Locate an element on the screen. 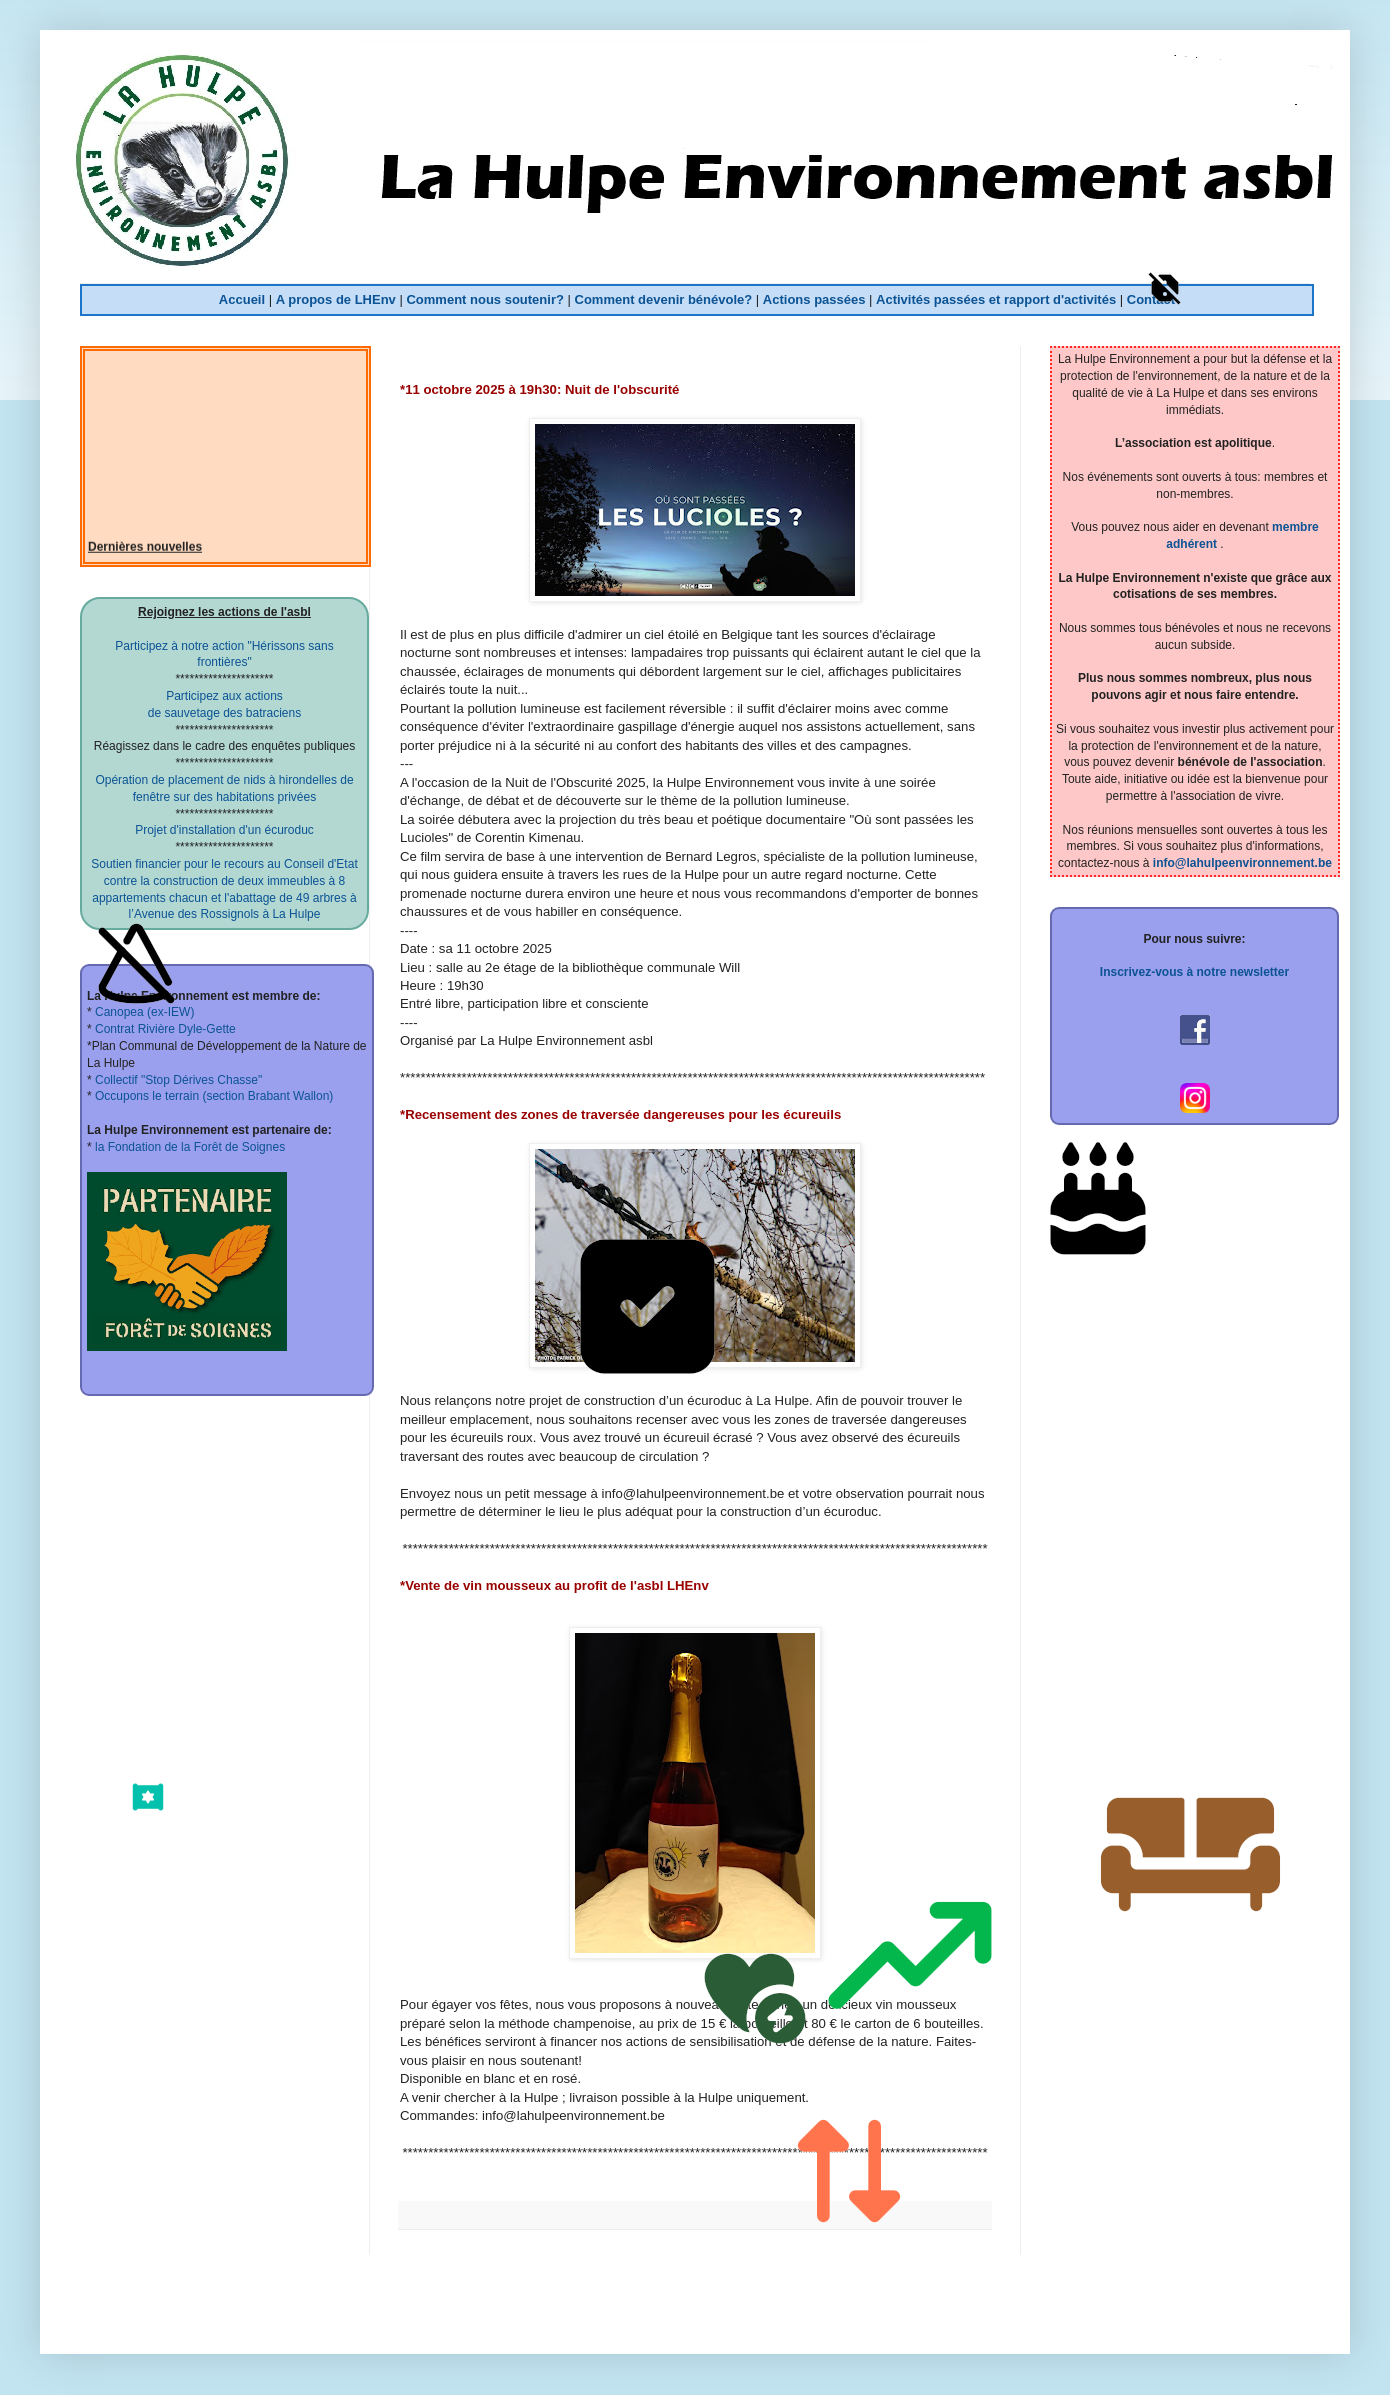  disable construction or maintenance mode is located at coordinates (136, 965).